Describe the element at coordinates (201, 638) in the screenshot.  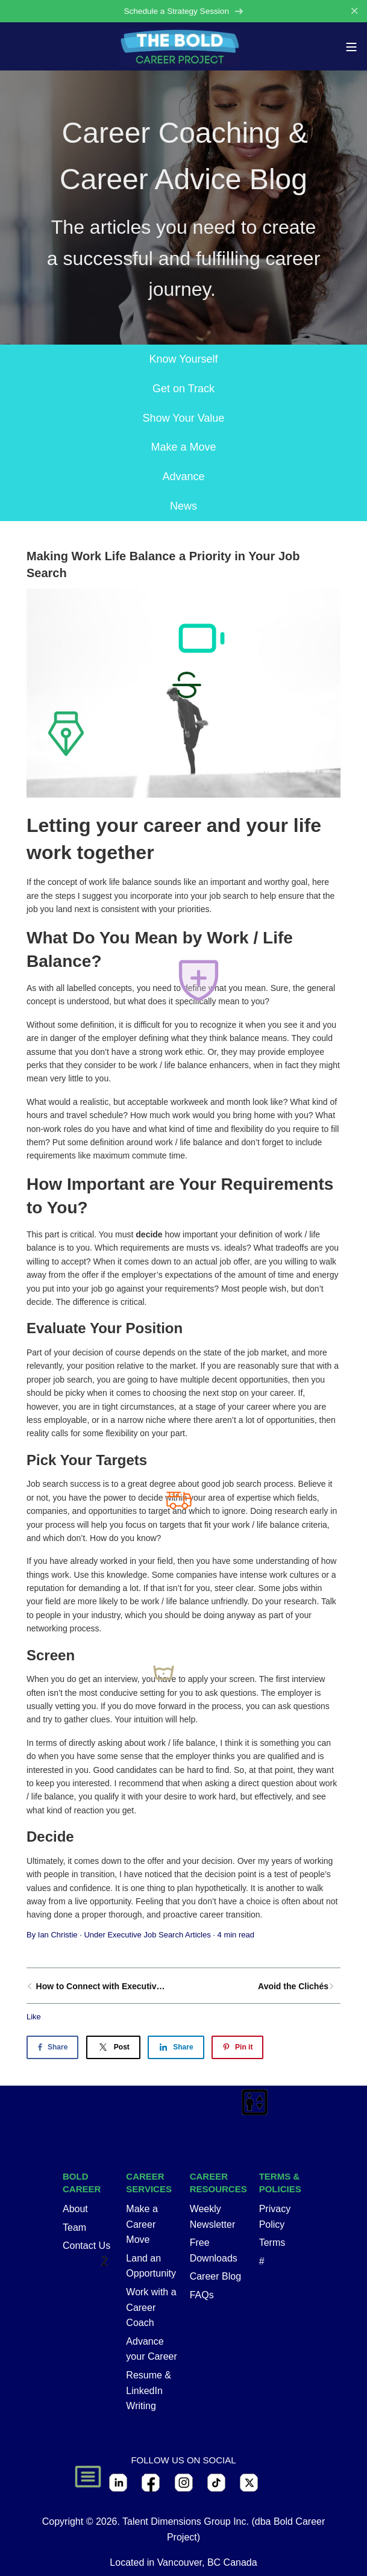
I see `indicates current battery level` at that location.